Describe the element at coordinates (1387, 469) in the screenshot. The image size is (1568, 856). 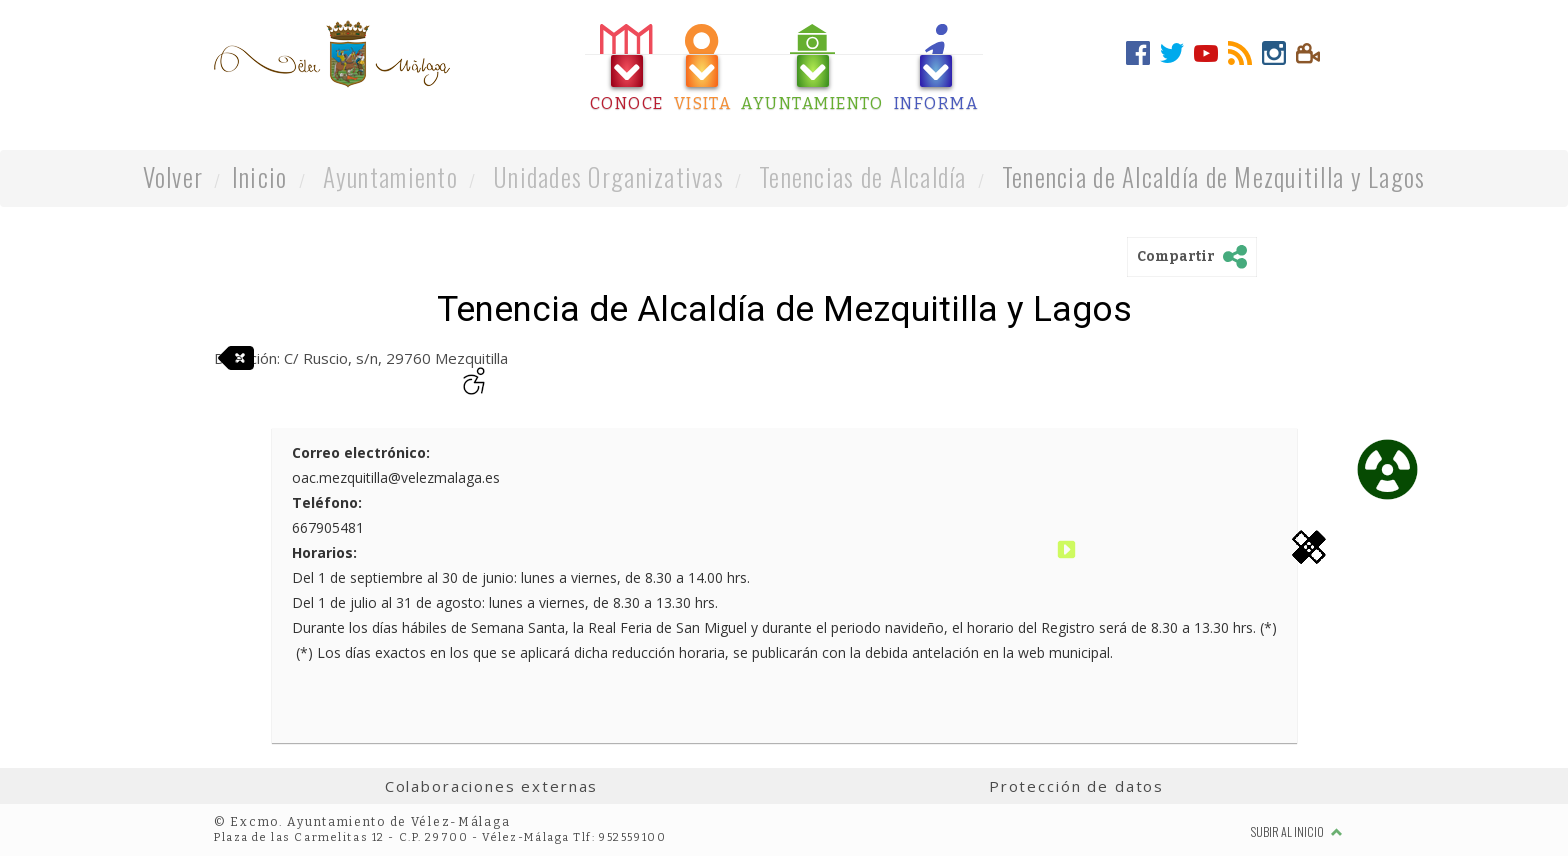
I see `indicates radioactive or hazardous material warning` at that location.